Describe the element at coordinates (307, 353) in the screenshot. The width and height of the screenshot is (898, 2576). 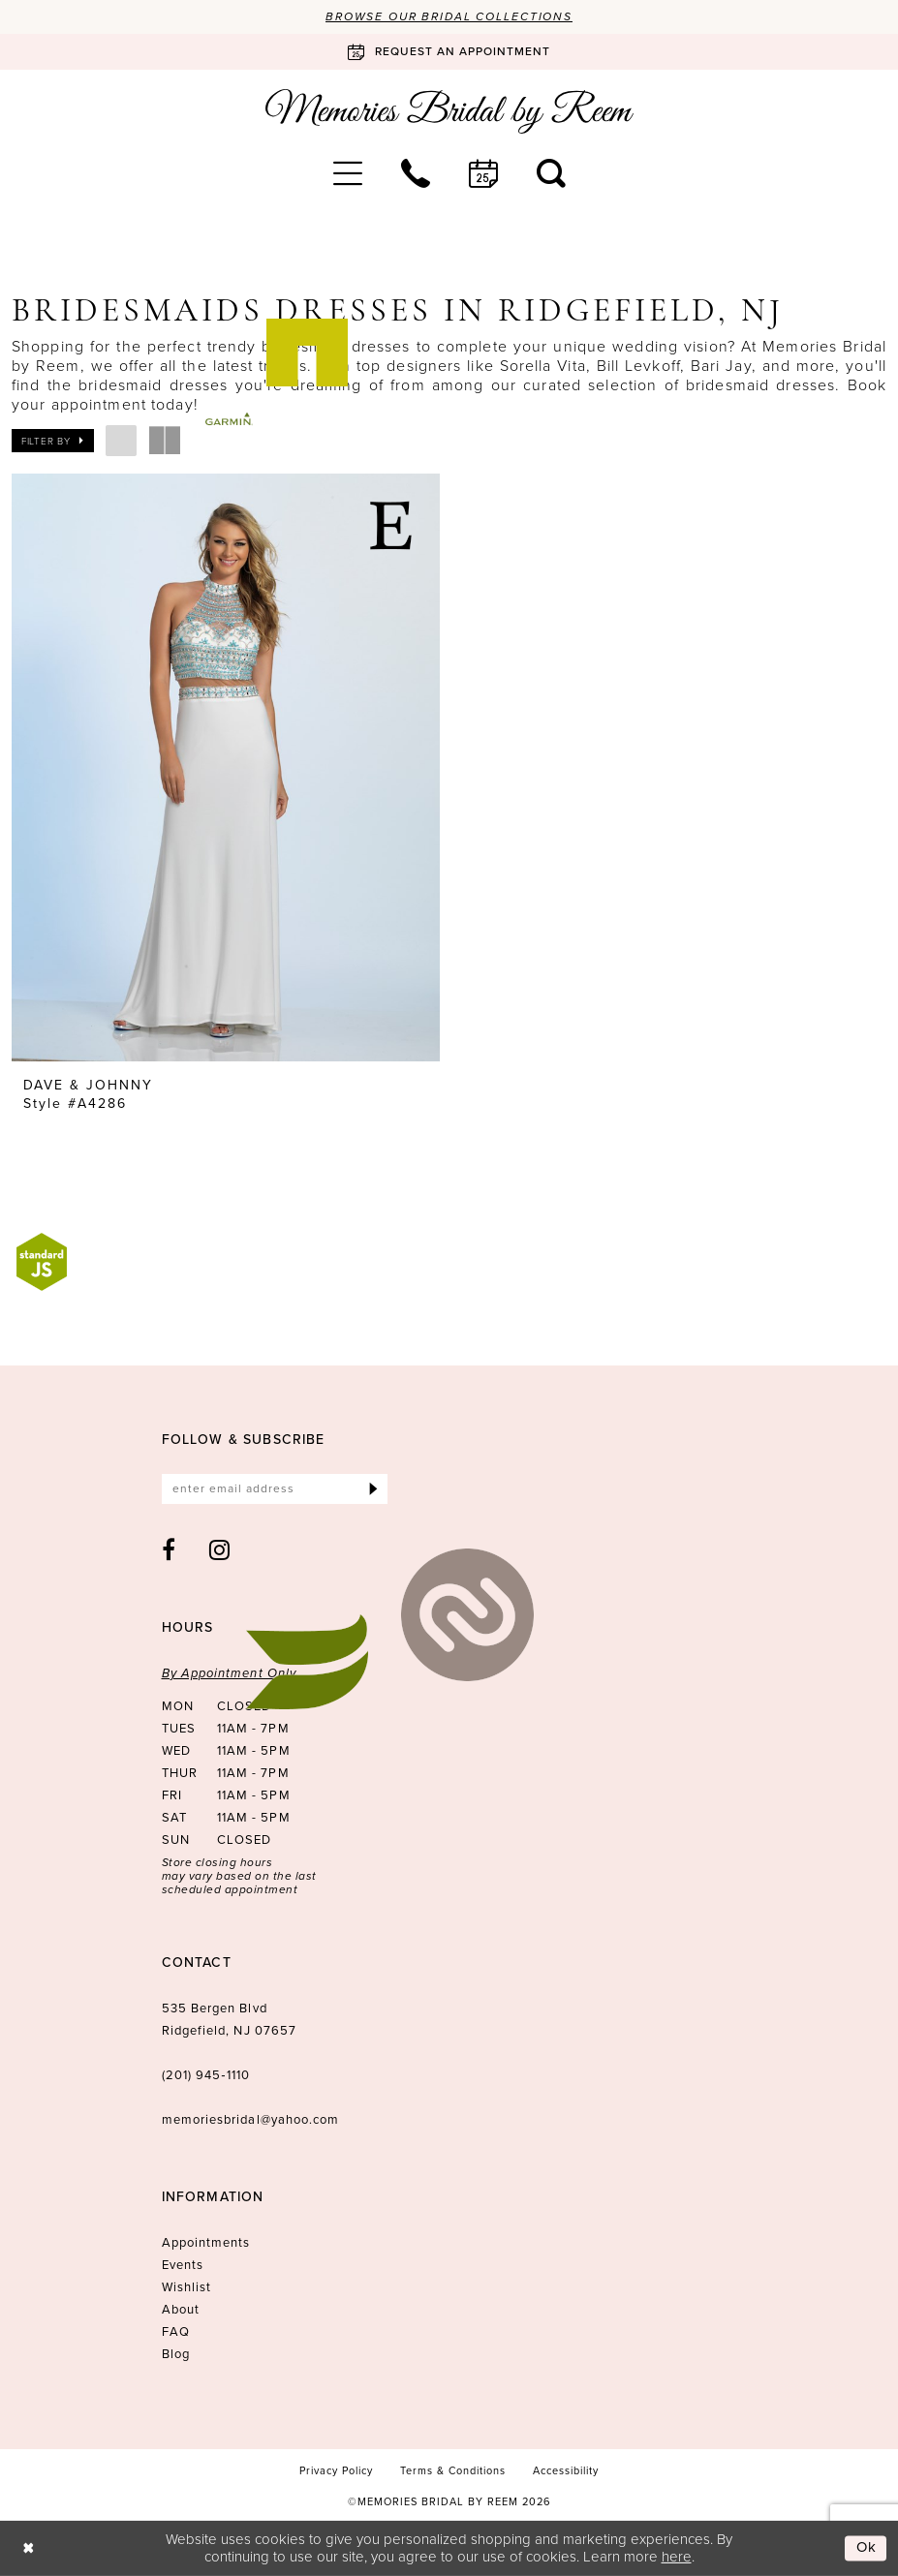
I see `NetApp company logo` at that location.